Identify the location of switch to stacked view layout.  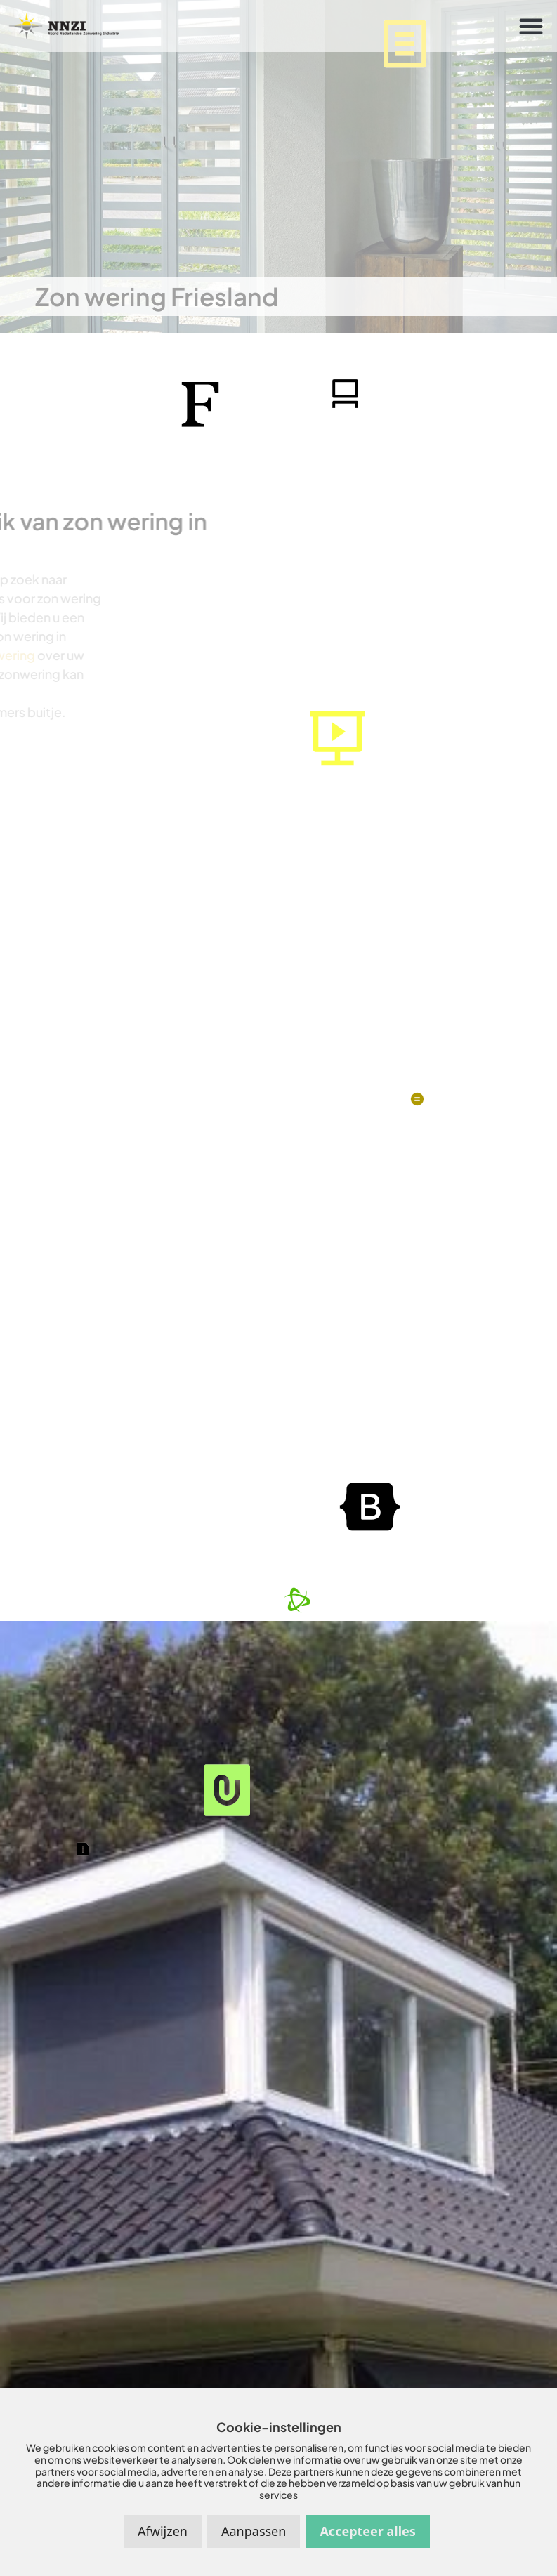
(345, 393).